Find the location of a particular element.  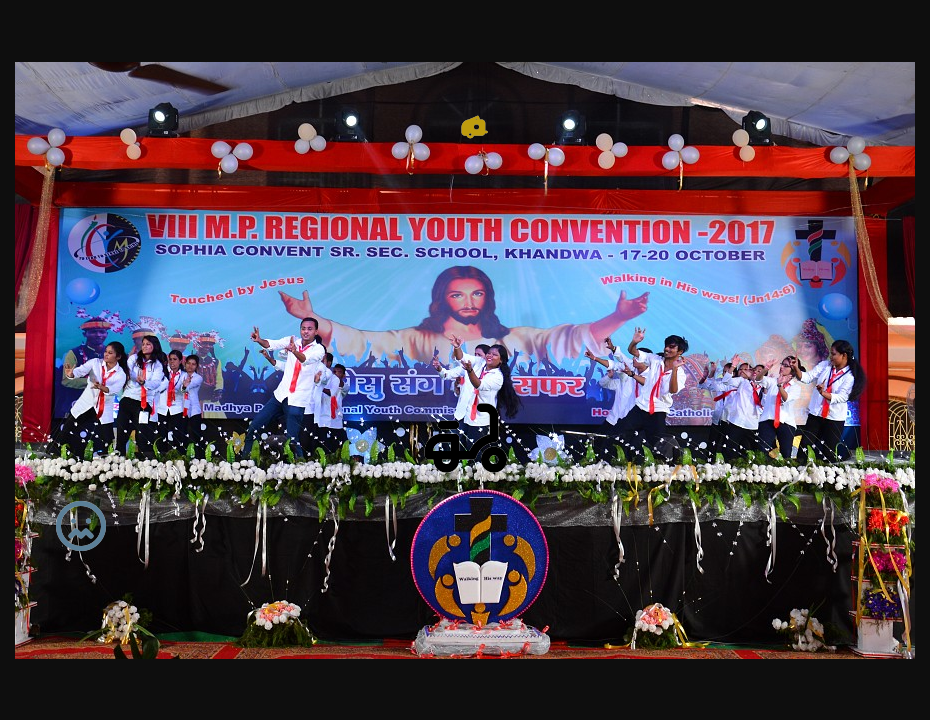

select moped or scooter delivery is located at coordinates (468, 438).